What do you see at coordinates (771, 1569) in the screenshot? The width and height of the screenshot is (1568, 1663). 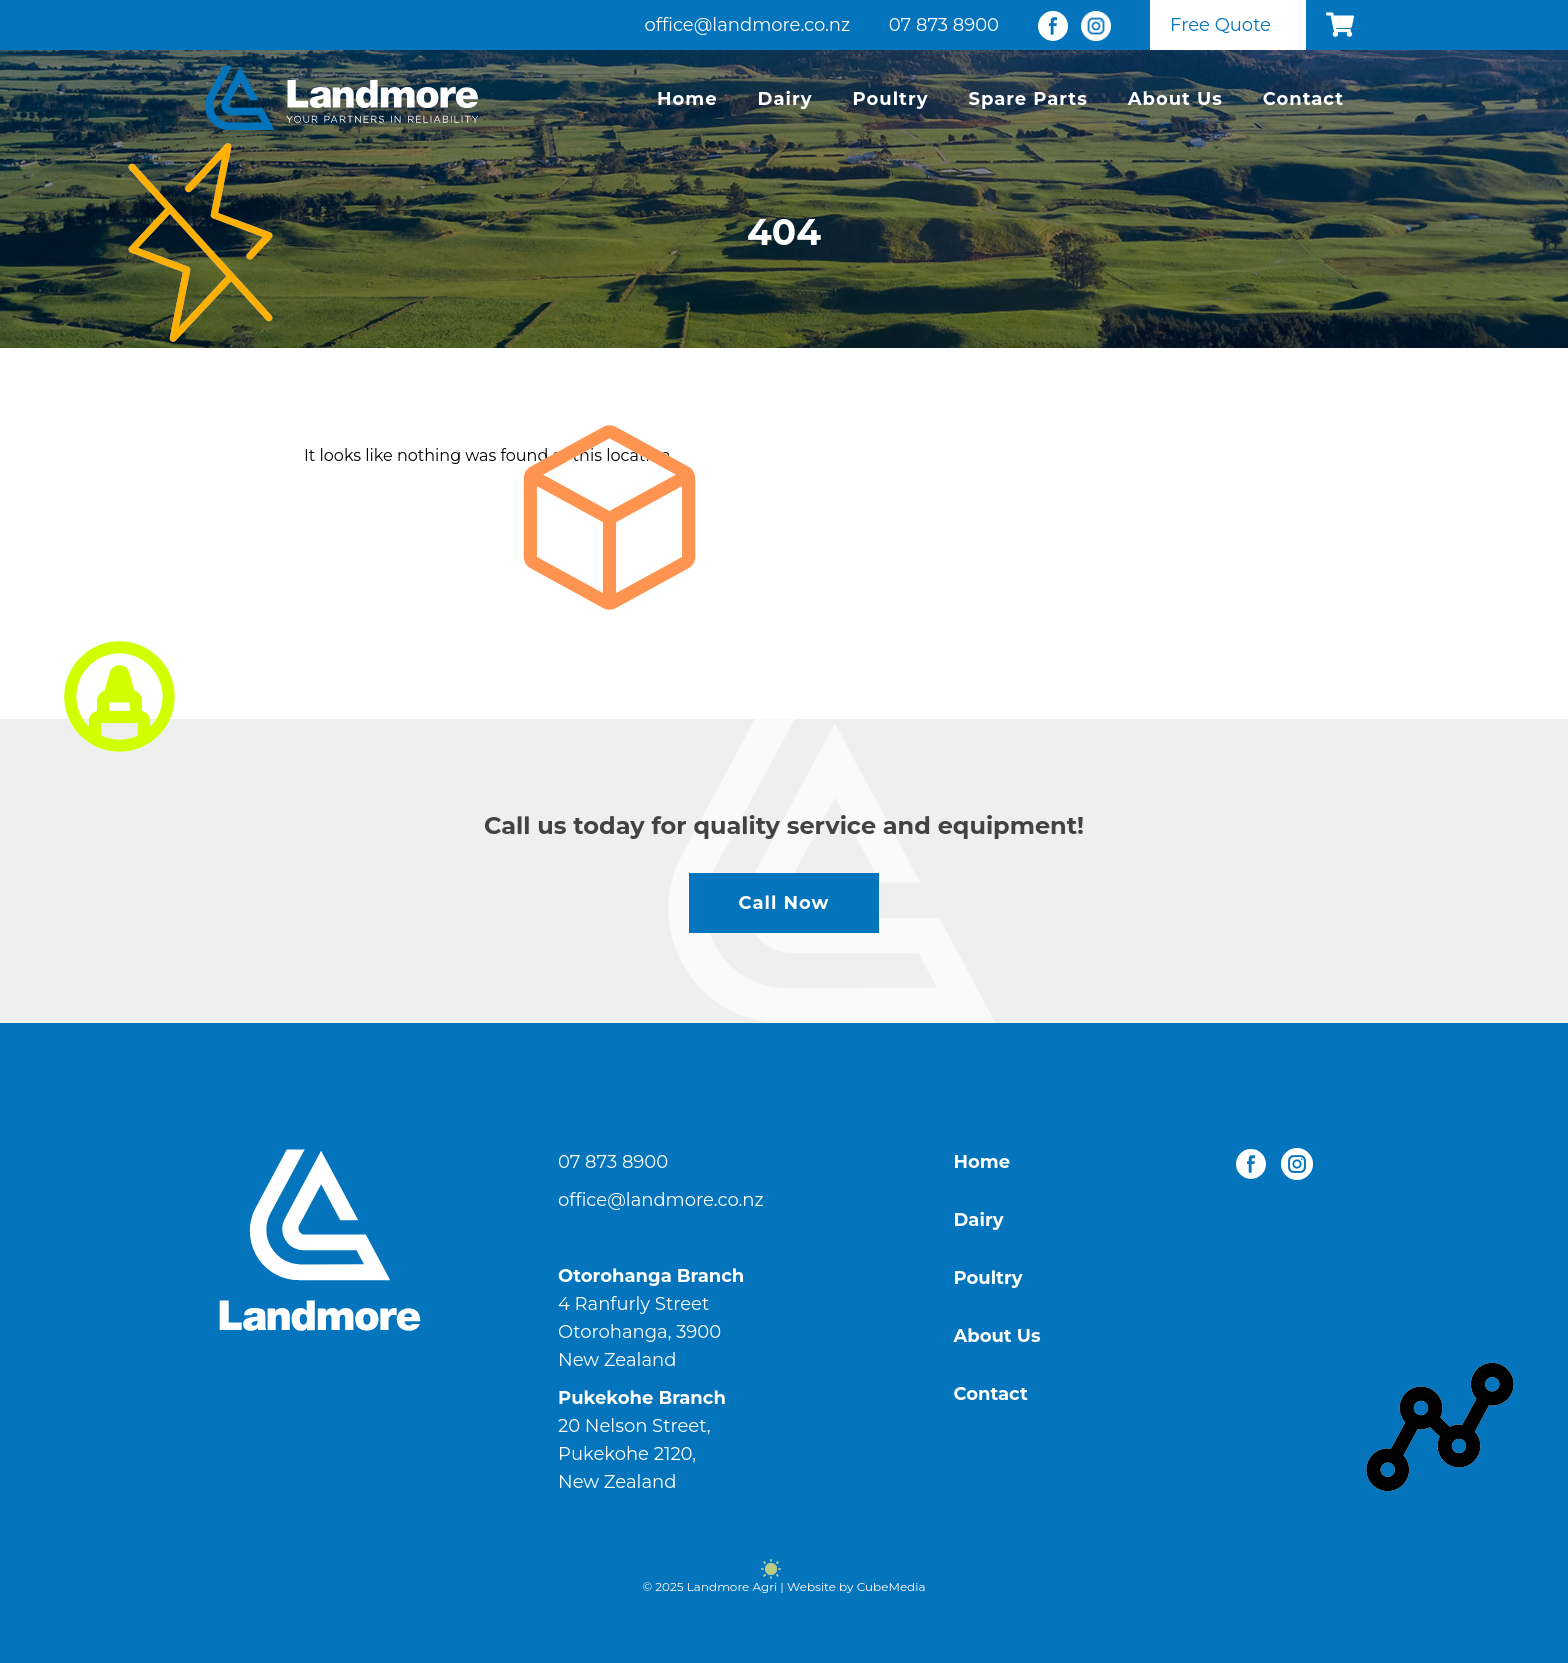 I see `switch to light mode` at bounding box center [771, 1569].